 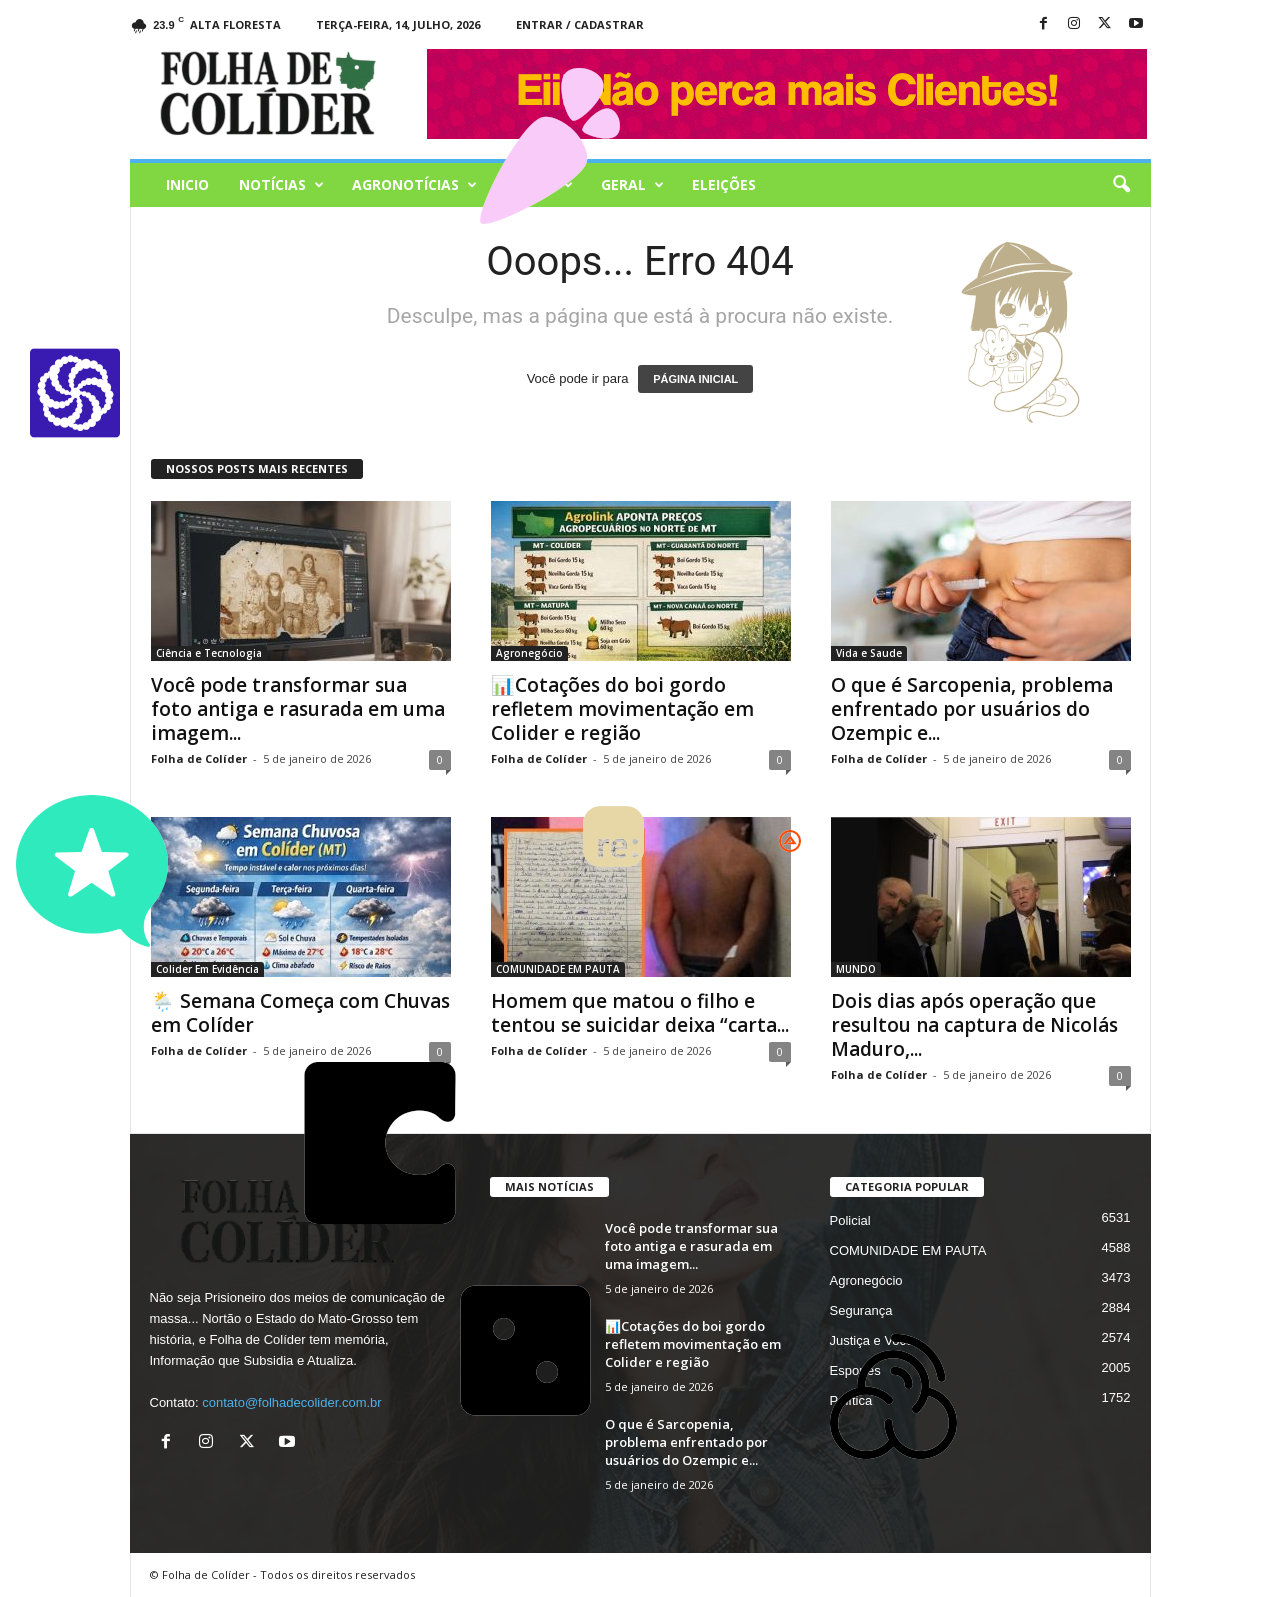 What do you see at coordinates (75, 393) in the screenshot?
I see `visit codewars coding challenge platform` at bounding box center [75, 393].